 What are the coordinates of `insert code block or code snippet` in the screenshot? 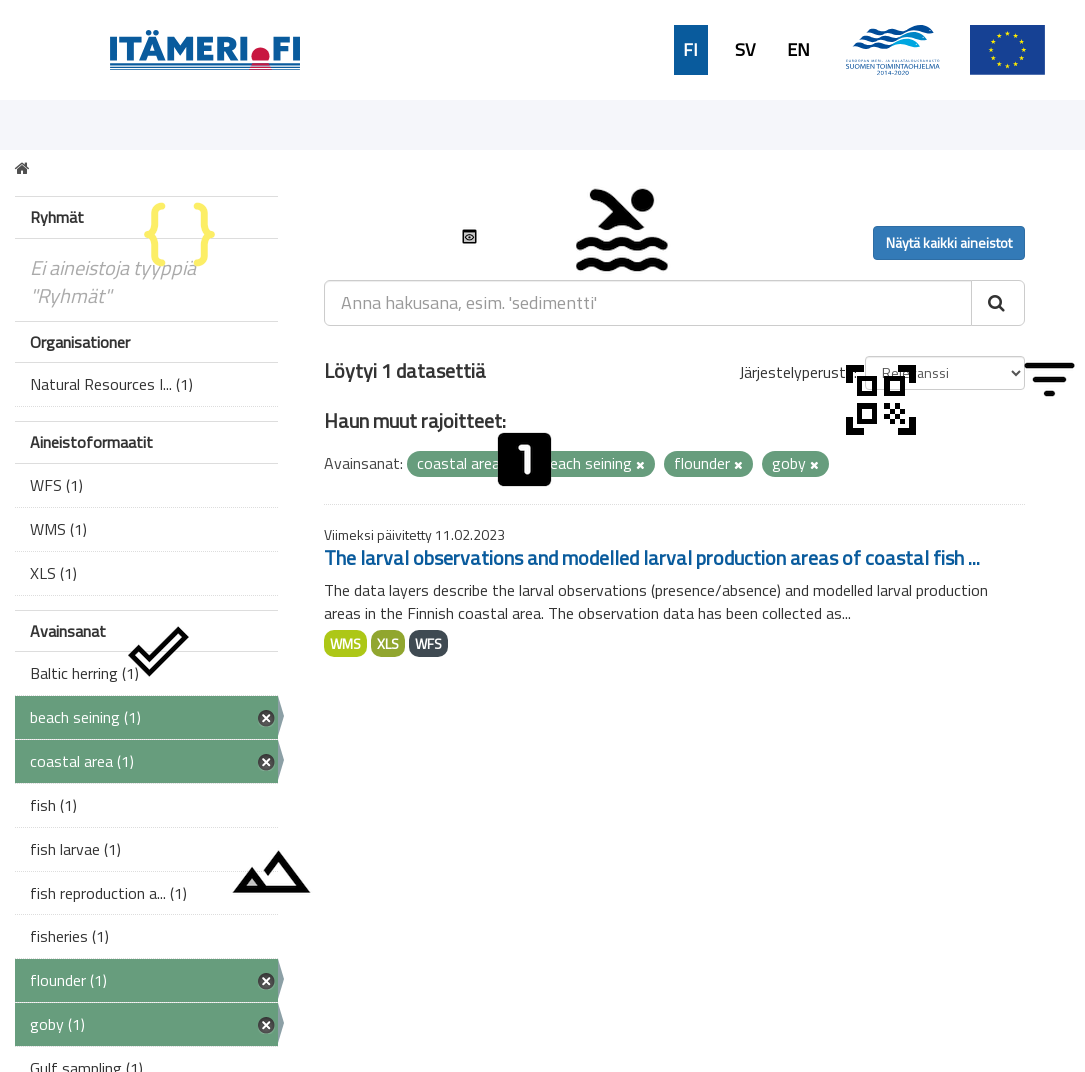 It's located at (179, 234).